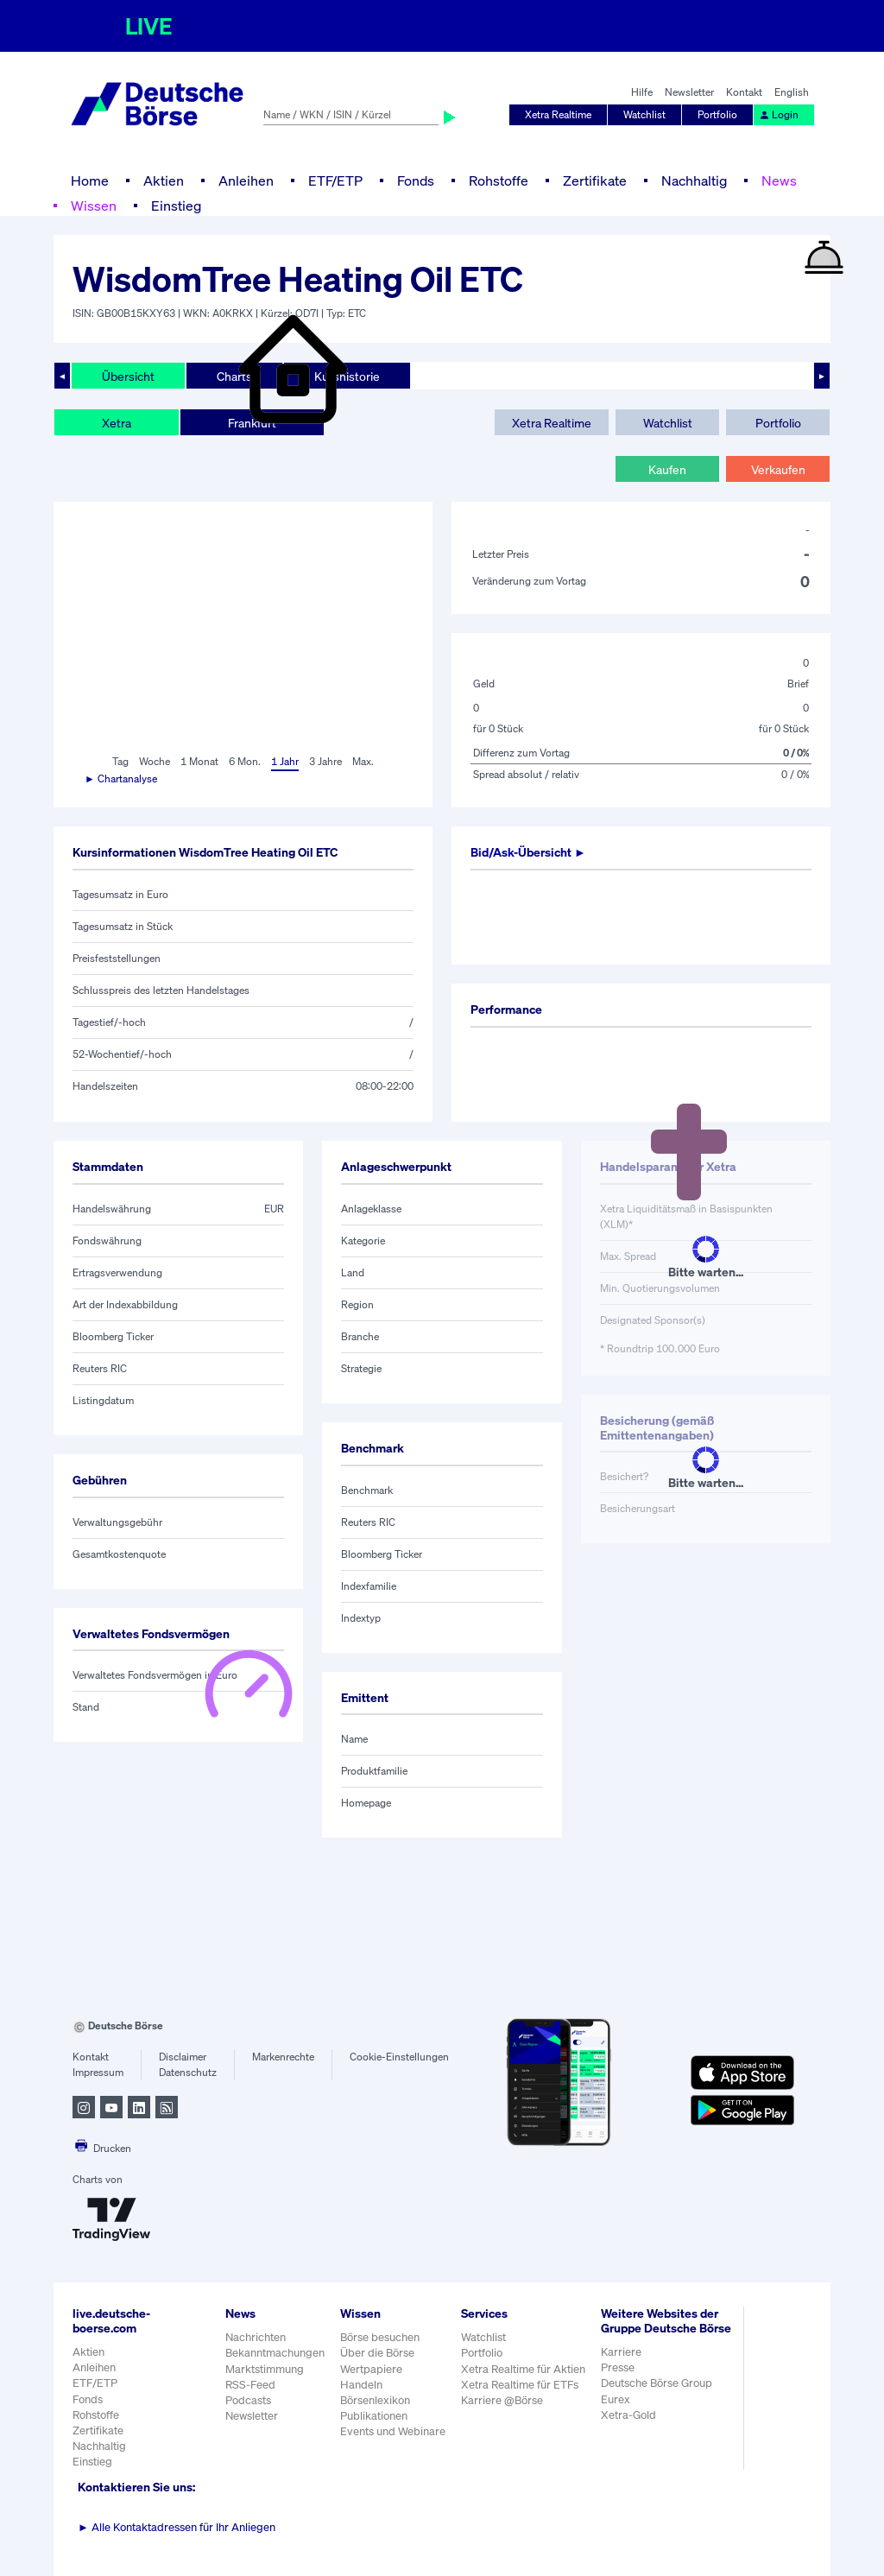 This screenshot has width=884, height=2576. What do you see at coordinates (249, 1686) in the screenshot?
I see `view performance metrics or speed` at bounding box center [249, 1686].